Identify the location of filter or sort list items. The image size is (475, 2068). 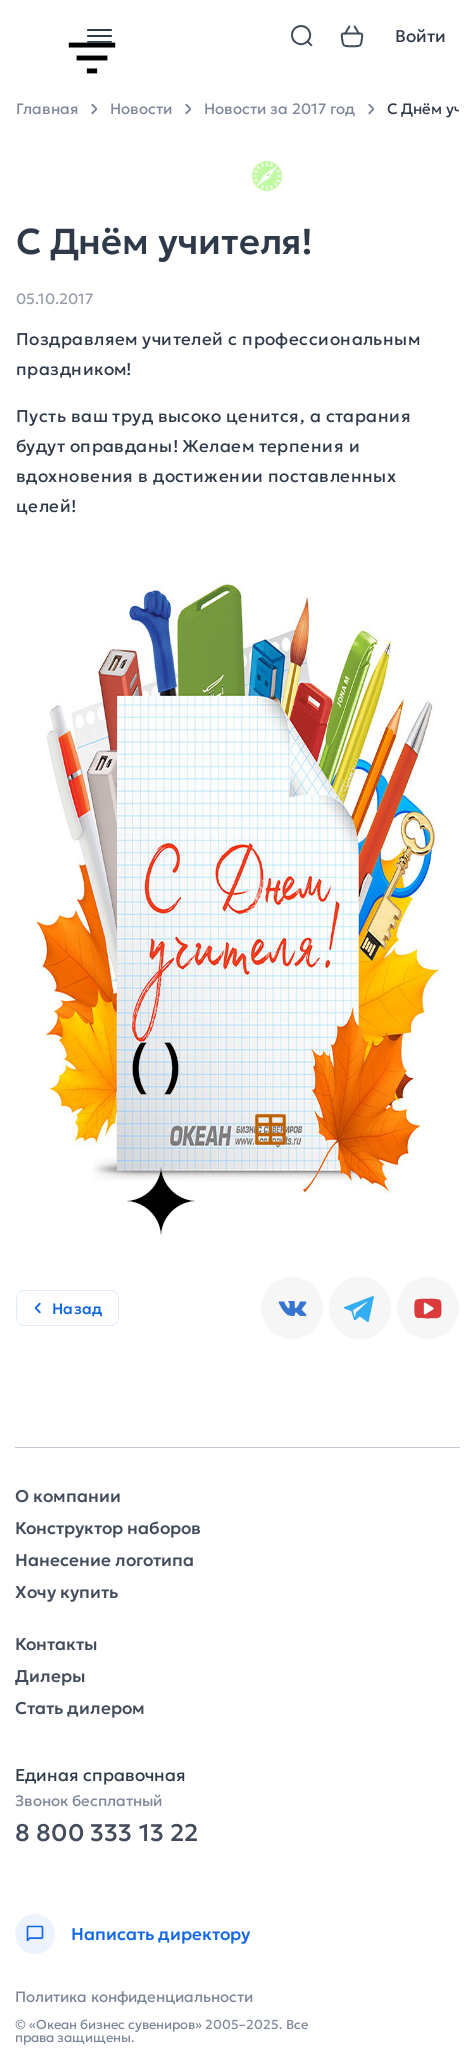
(92, 58).